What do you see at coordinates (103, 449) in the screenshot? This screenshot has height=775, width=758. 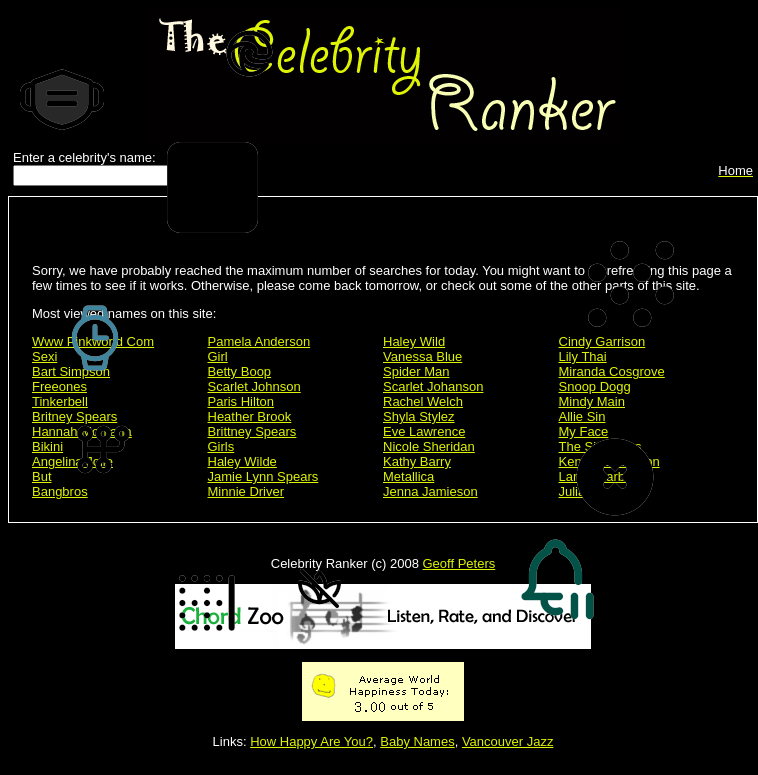 I see `select manual transmission mode` at bounding box center [103, 449].